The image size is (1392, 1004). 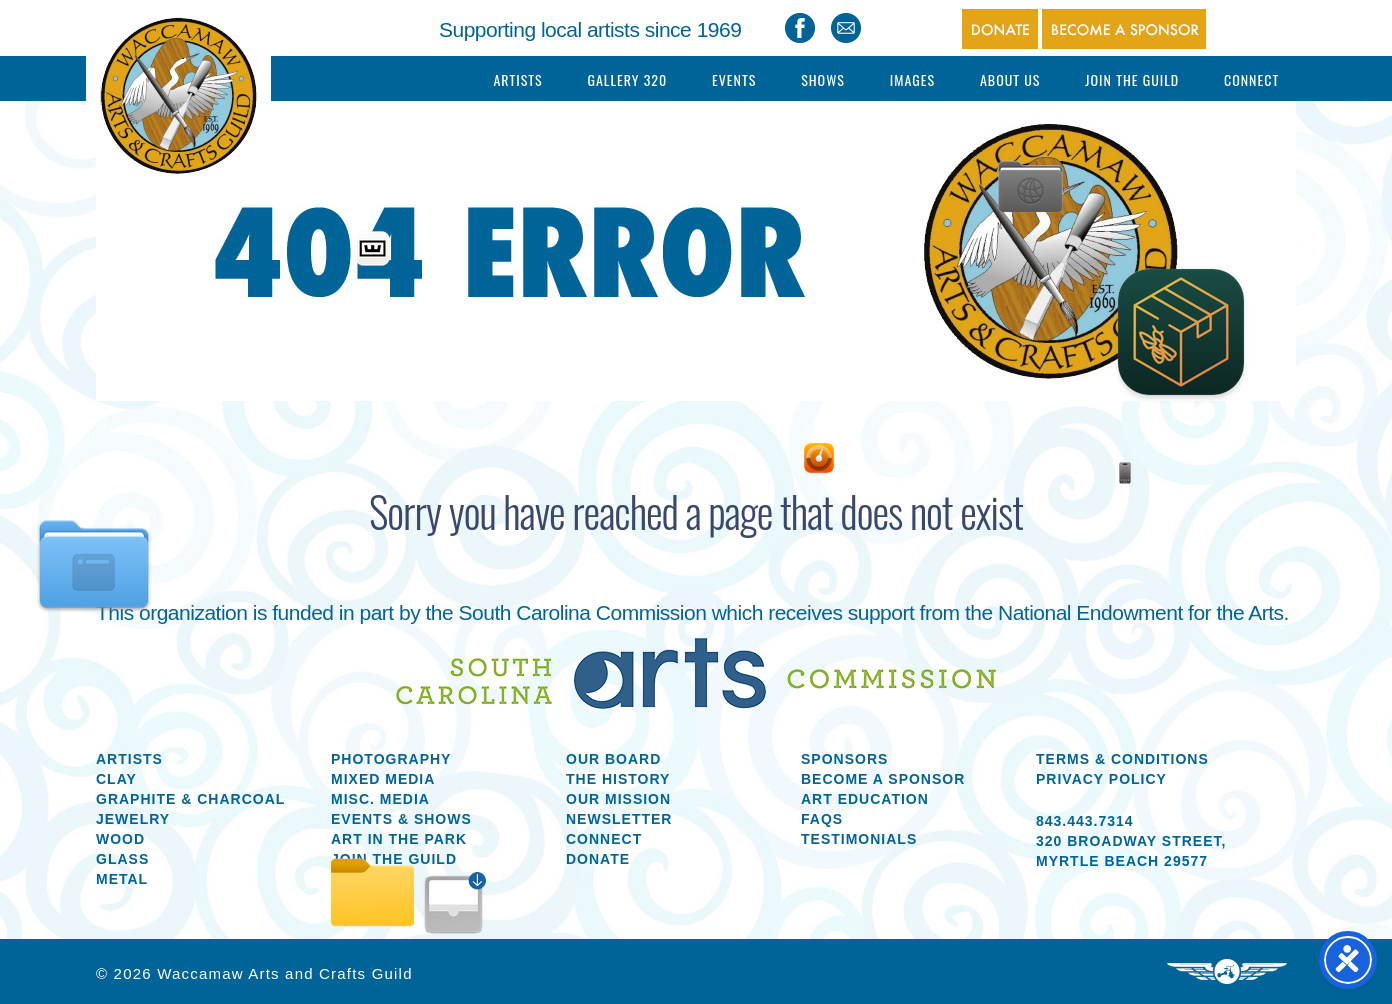 What do you see at coordinates (94, 564) in the screenshot?
I see `open web design projects folder` at bounding box center [94, 564].